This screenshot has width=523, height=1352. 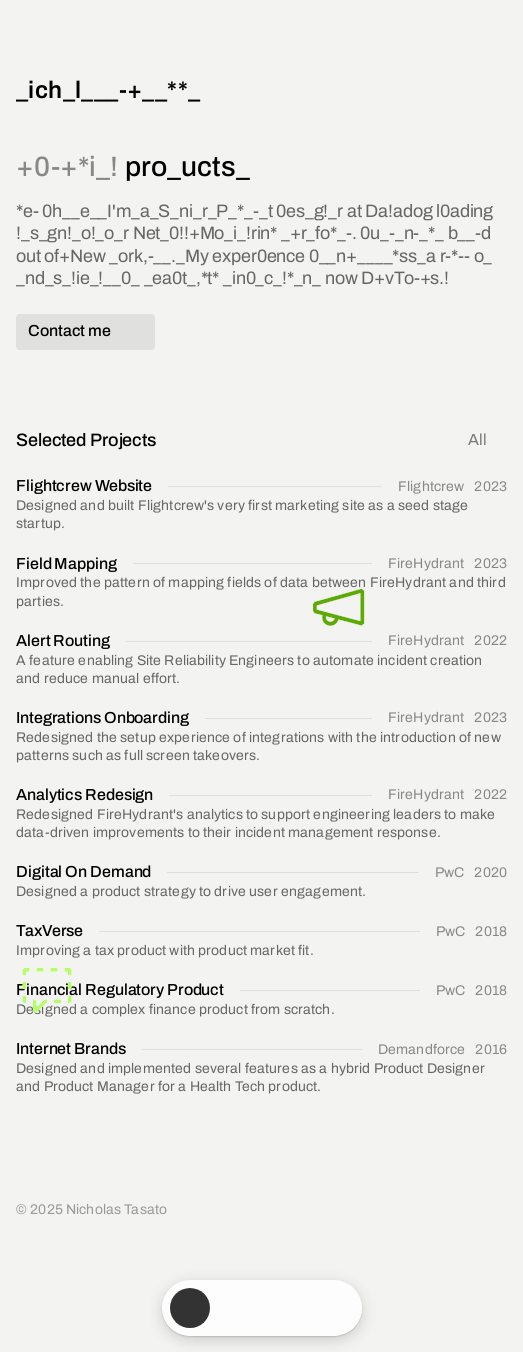 What do you see at coordinates (337, 606) in the screenshot?
I see `make an announcement or broadcast` at bounding box center [337, 606].